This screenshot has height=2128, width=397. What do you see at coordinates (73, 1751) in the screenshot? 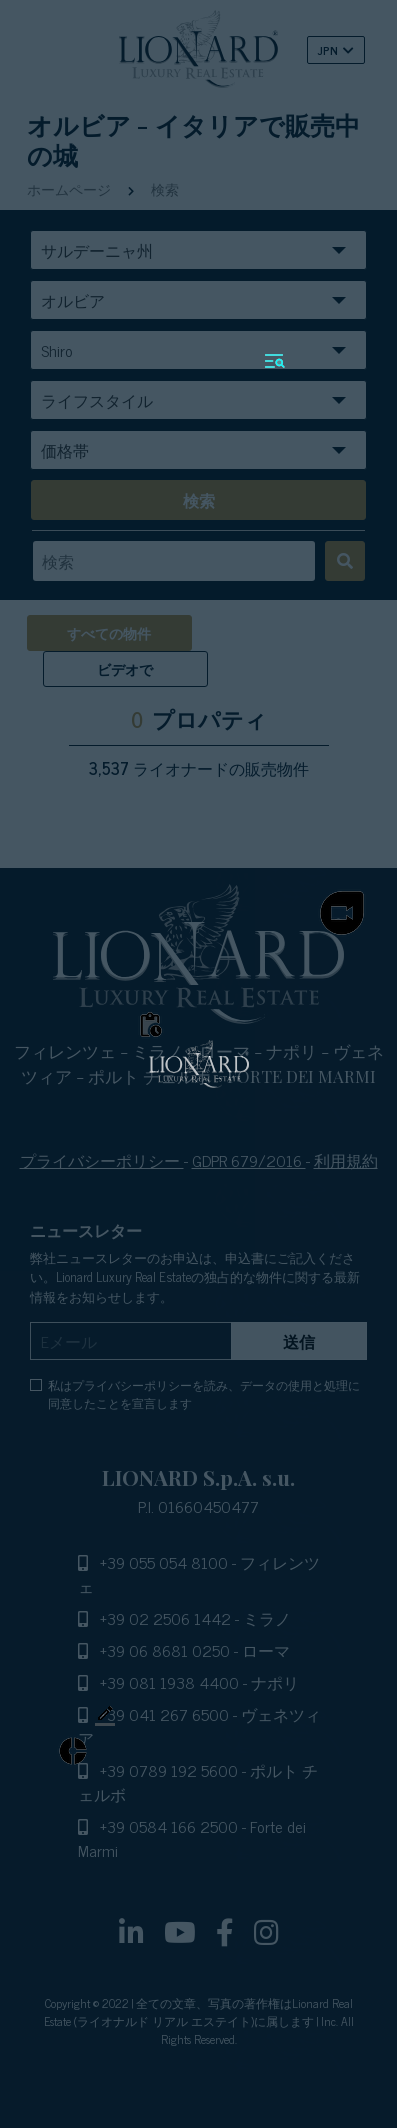
I see `view analytics or statistics breakdown` at bounding box center [73, 1751].